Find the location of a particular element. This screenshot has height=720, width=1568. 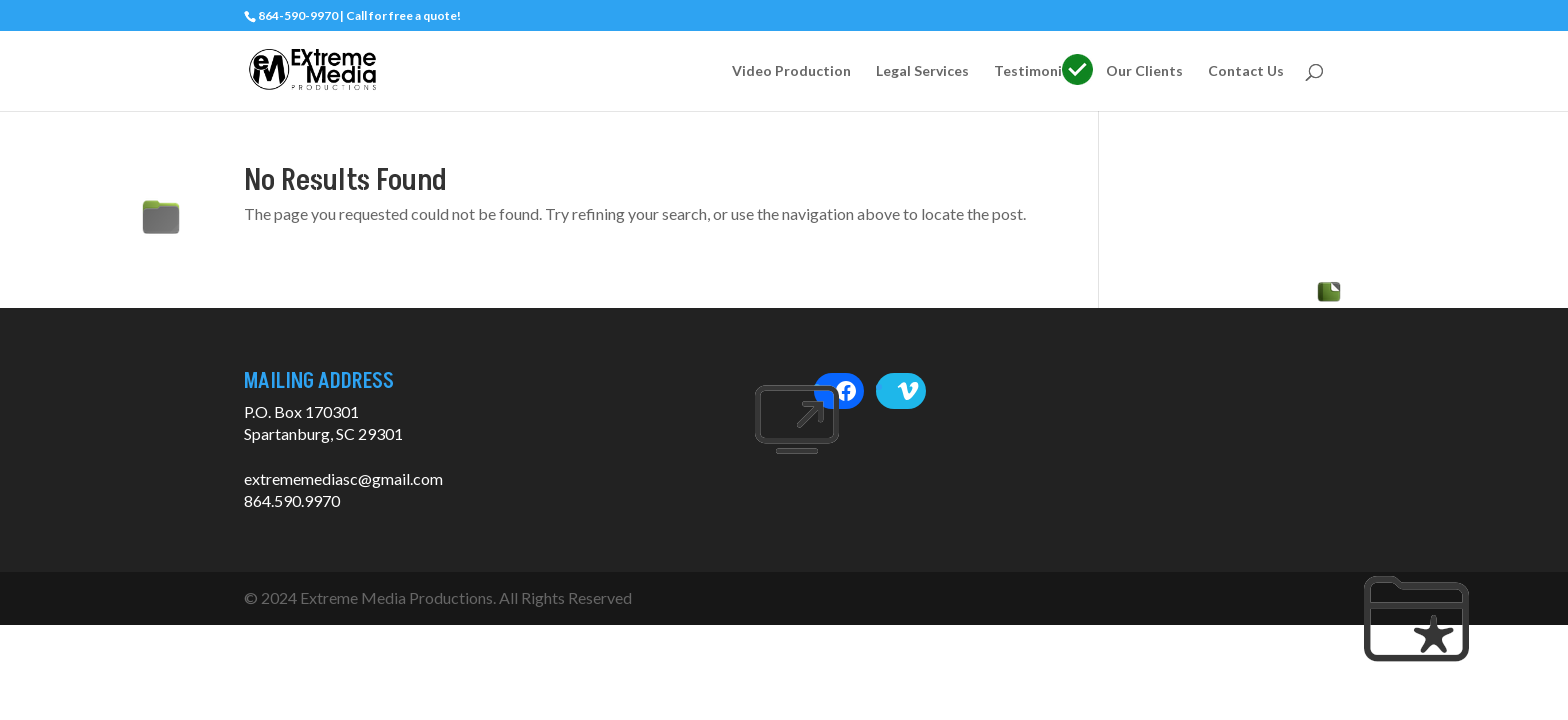

open folder to view contents is located at coordinates (161, 217).